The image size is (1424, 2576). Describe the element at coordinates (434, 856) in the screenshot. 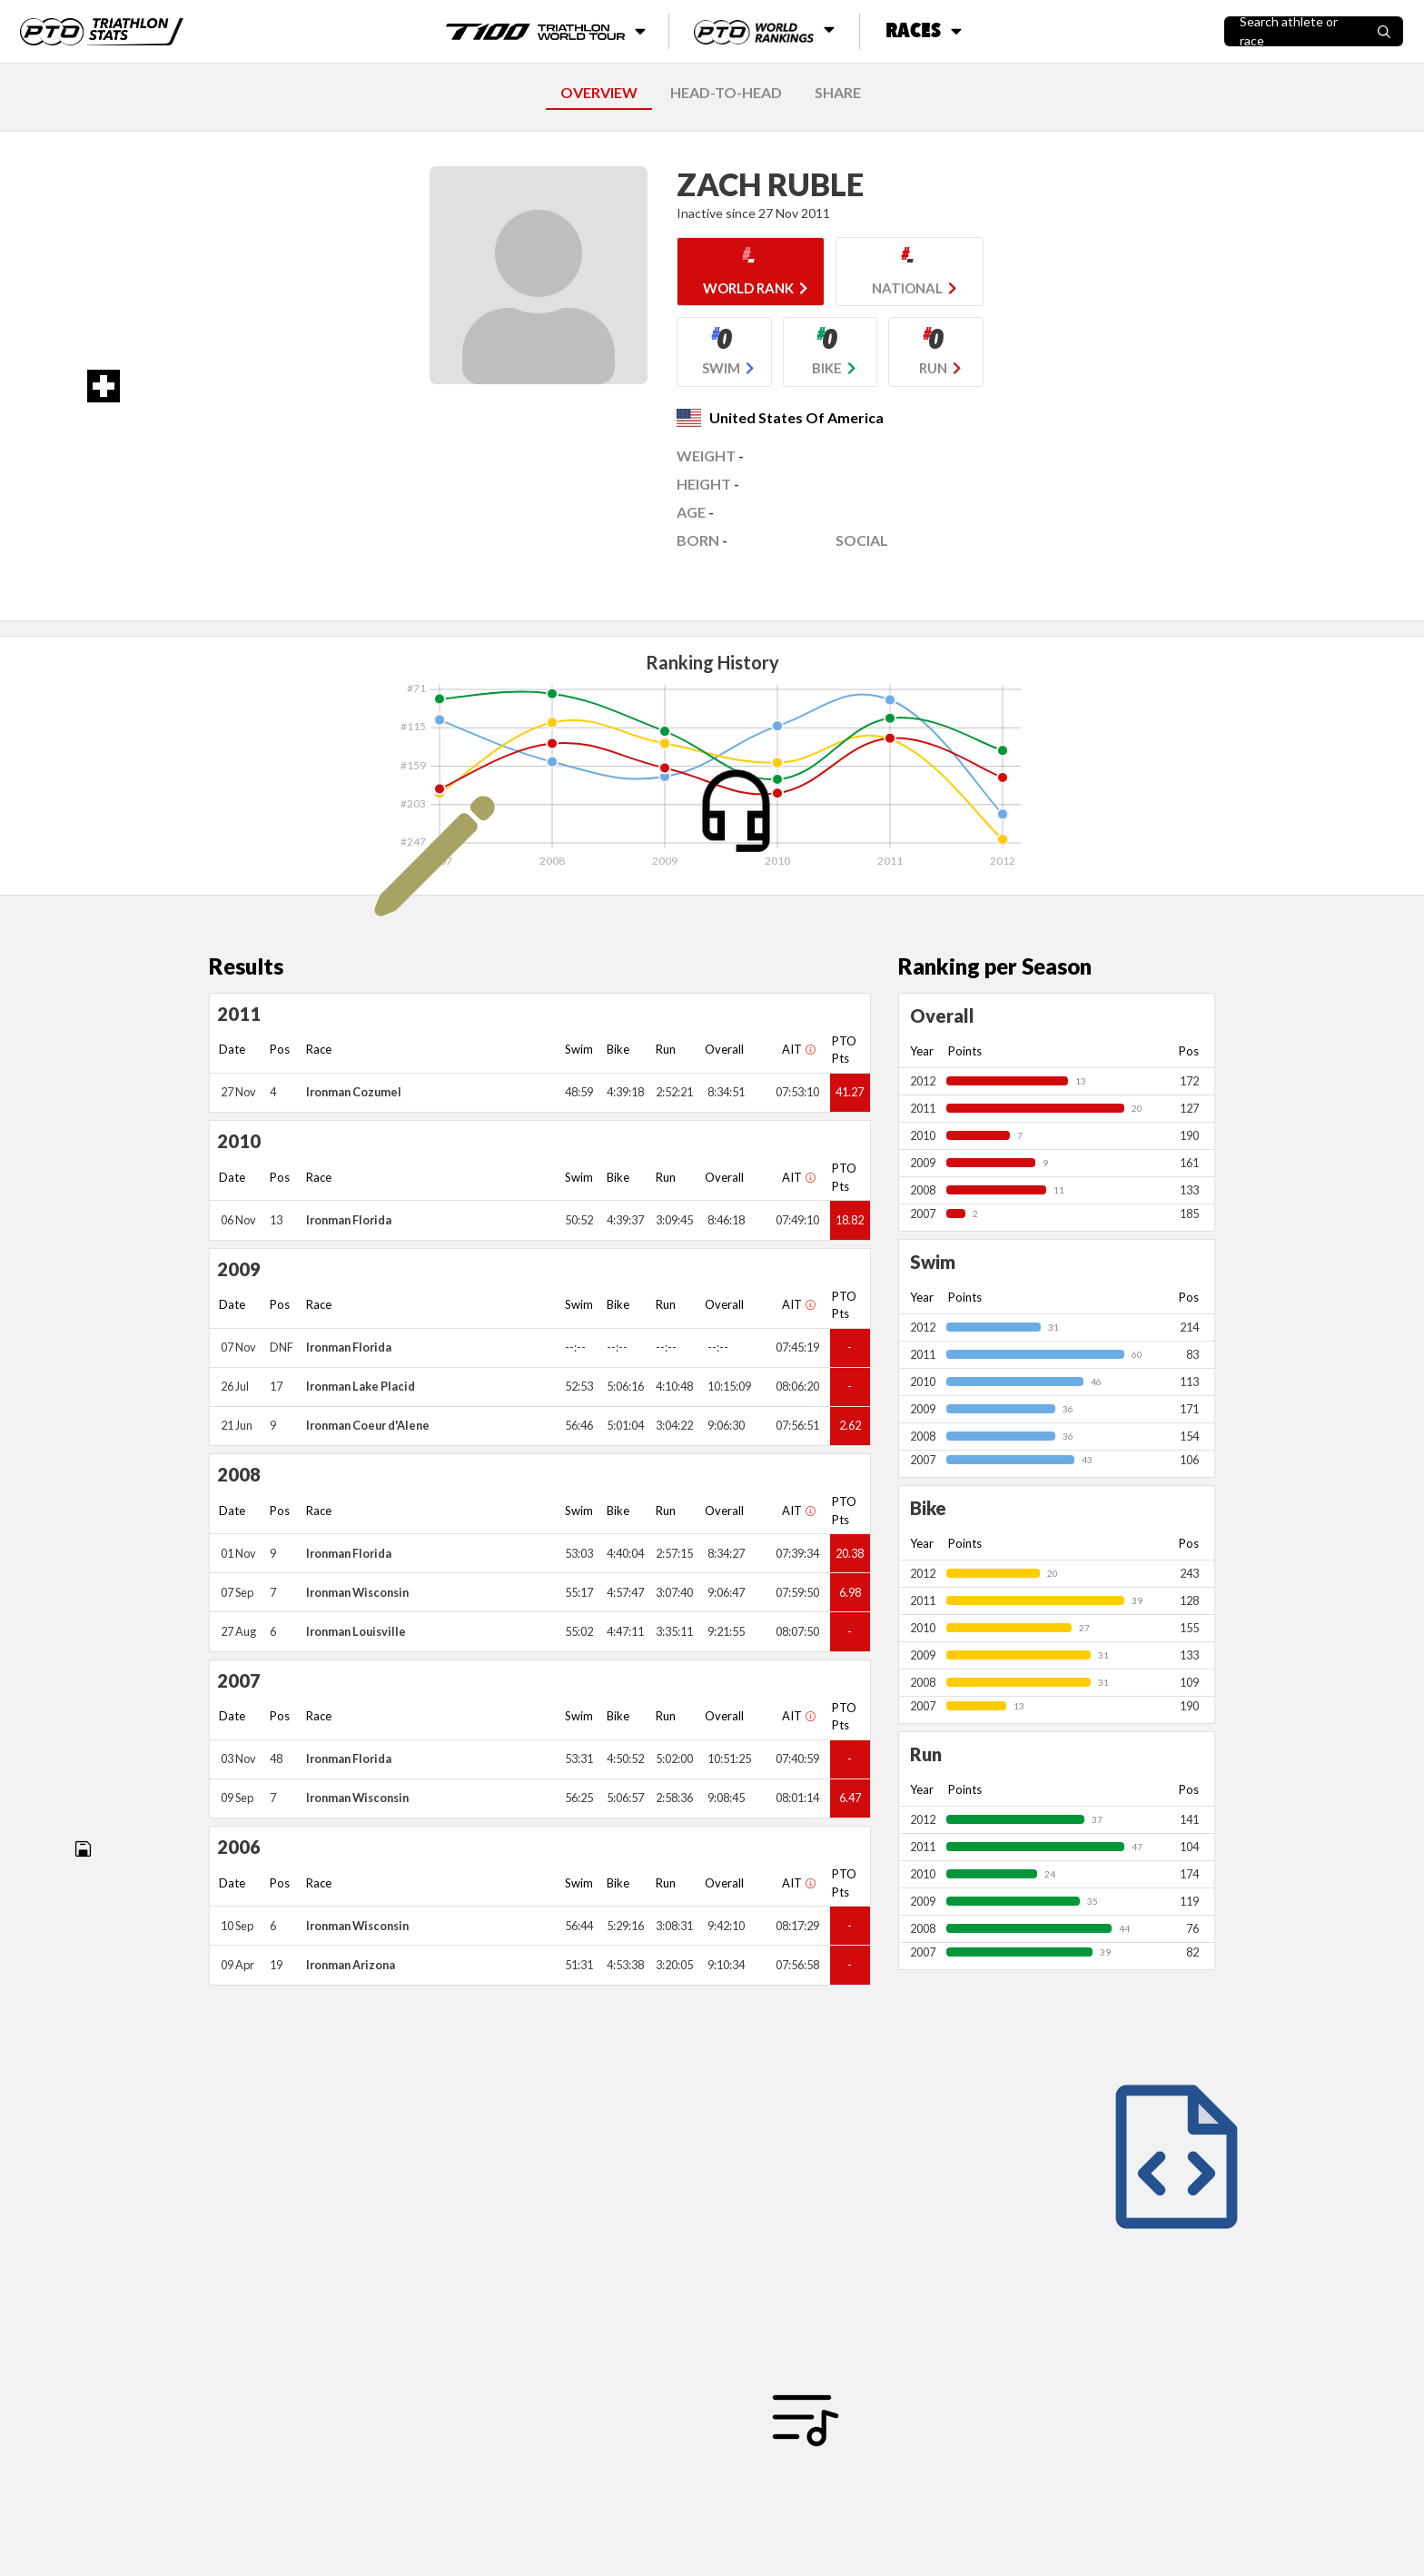

I see `edit content or text` at that location.